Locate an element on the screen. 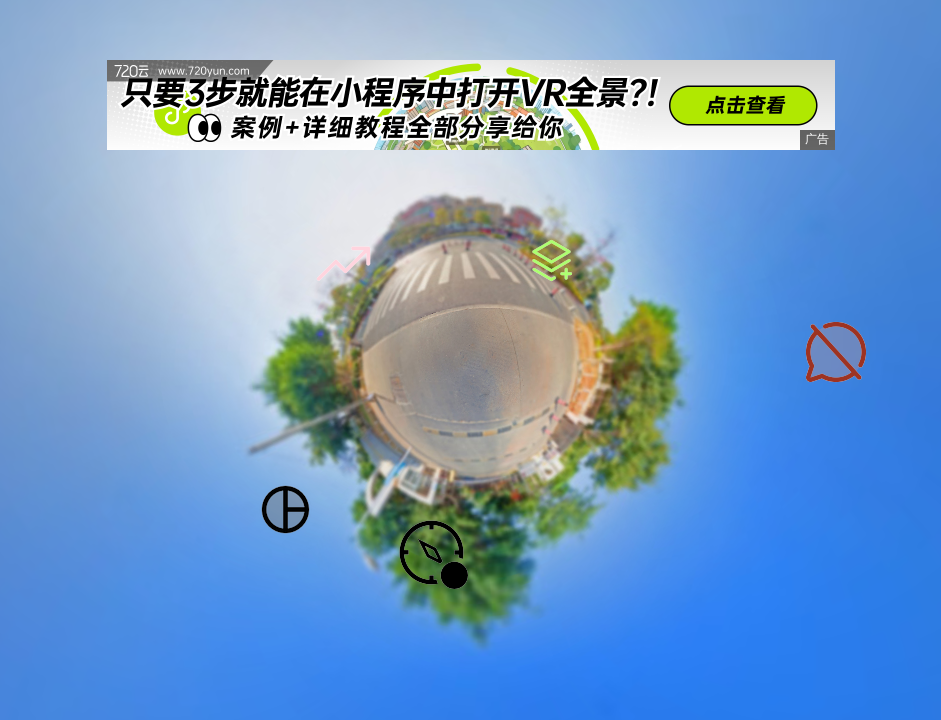 Image resolution: width=941 pixels, height=720 pixels. view trending or popular content is located at coordinates (343, 265).